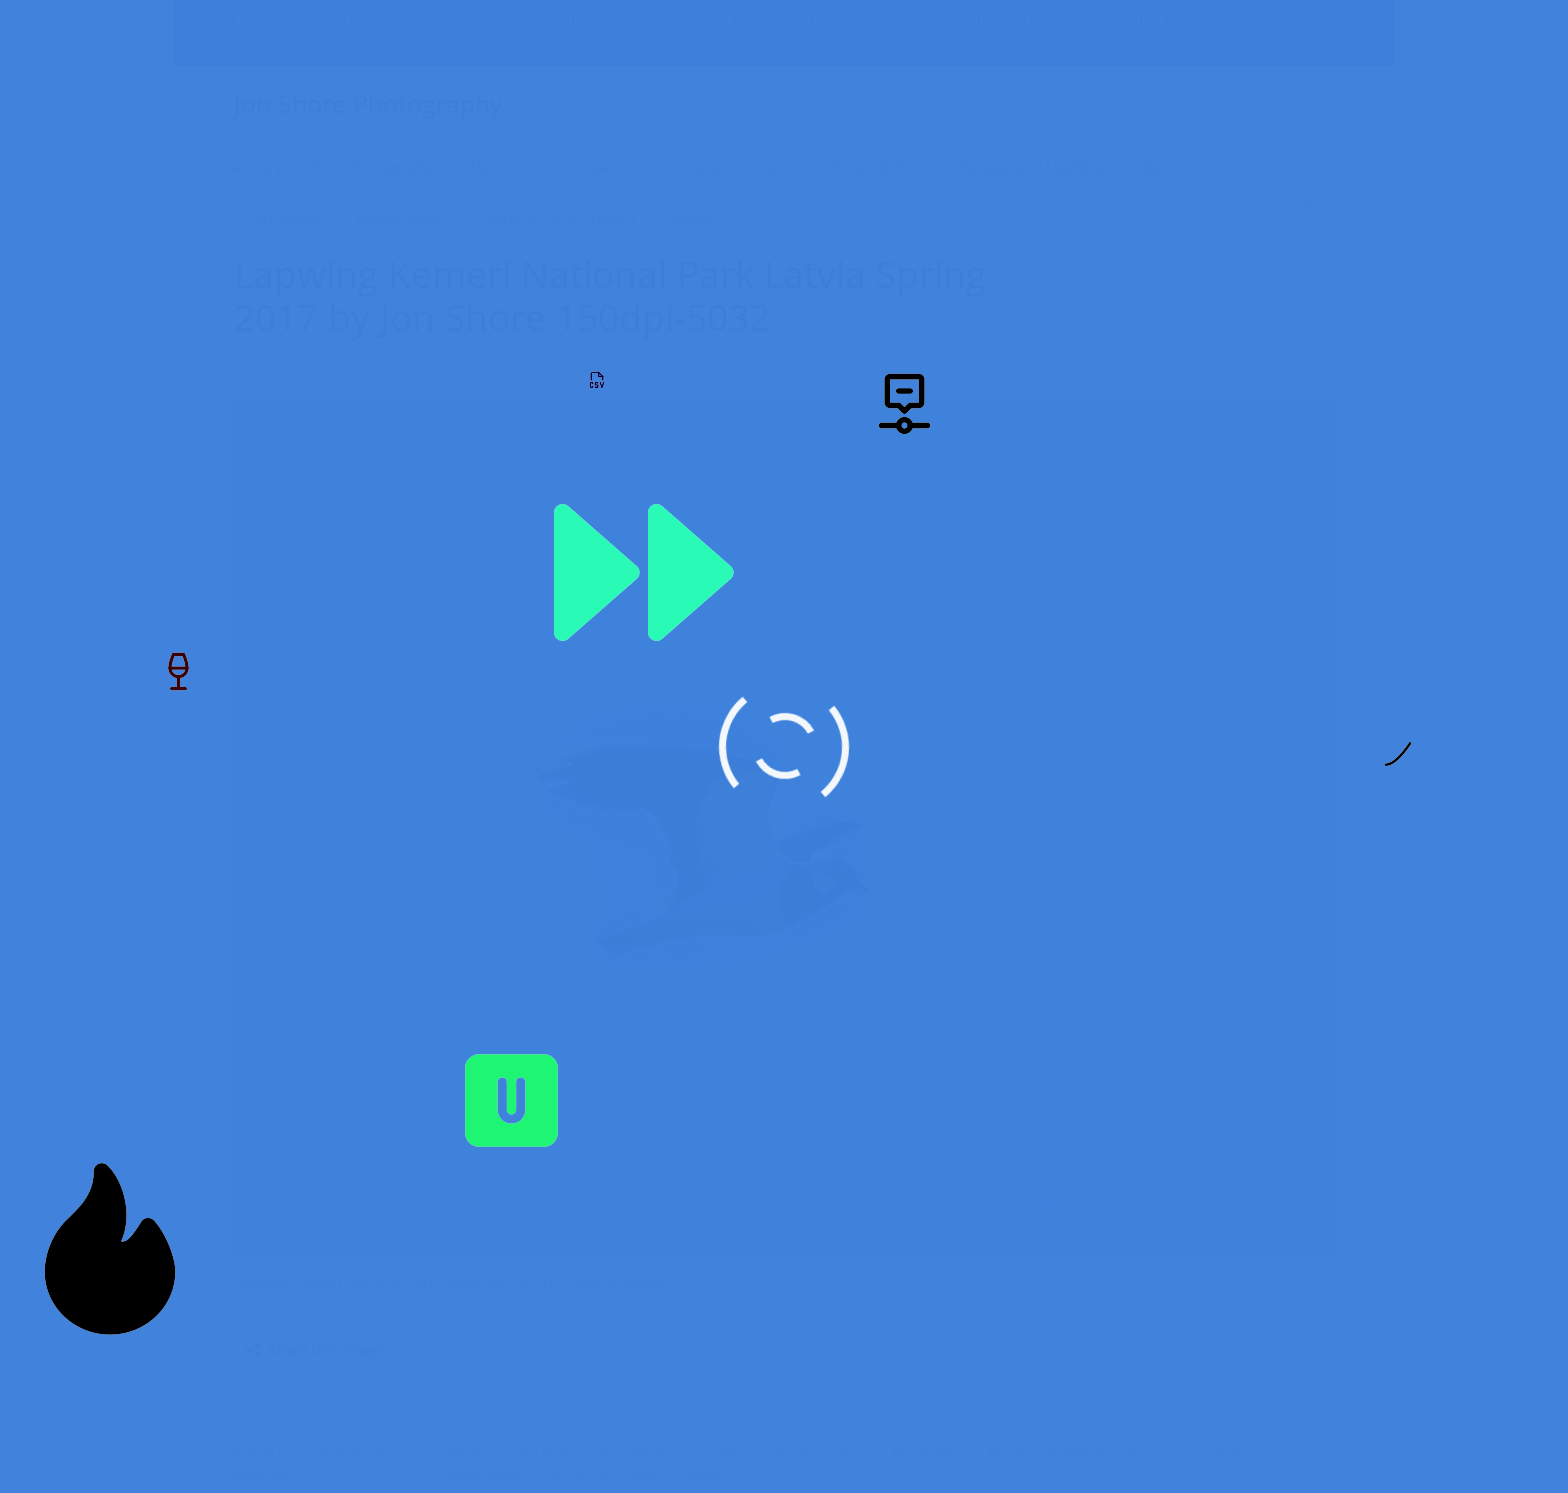 This screenshot has width=1568, height=1493. I want to click on remove an event from the timeline, so click(904, 402).